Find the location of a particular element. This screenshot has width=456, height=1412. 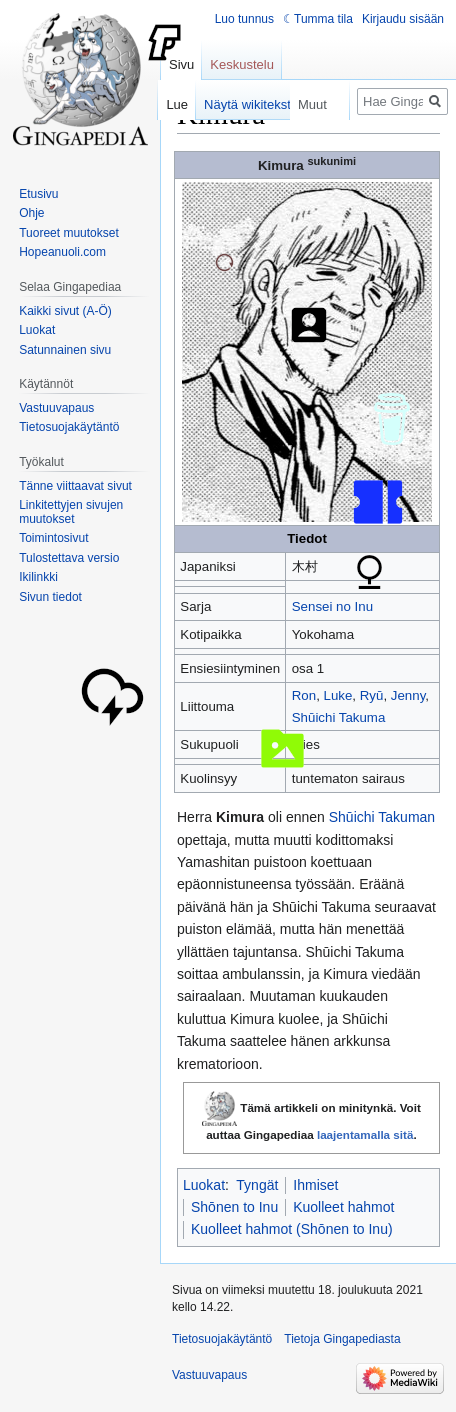

check temperature or thermal readings is located at coordinates (164, 42).